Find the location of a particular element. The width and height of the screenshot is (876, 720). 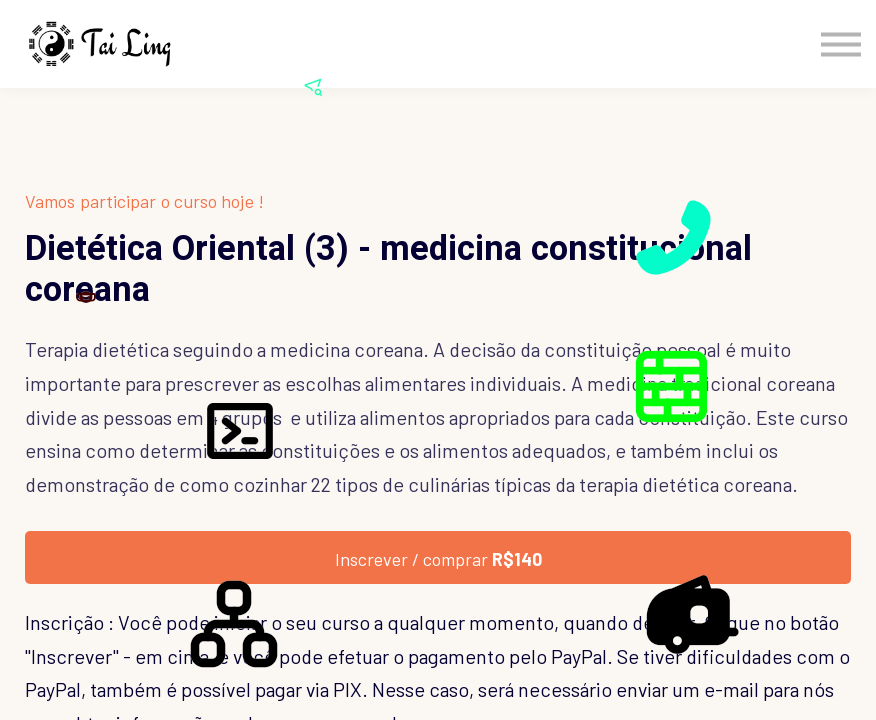

access caravan or RV rental options is located at coordinates (690, 614).